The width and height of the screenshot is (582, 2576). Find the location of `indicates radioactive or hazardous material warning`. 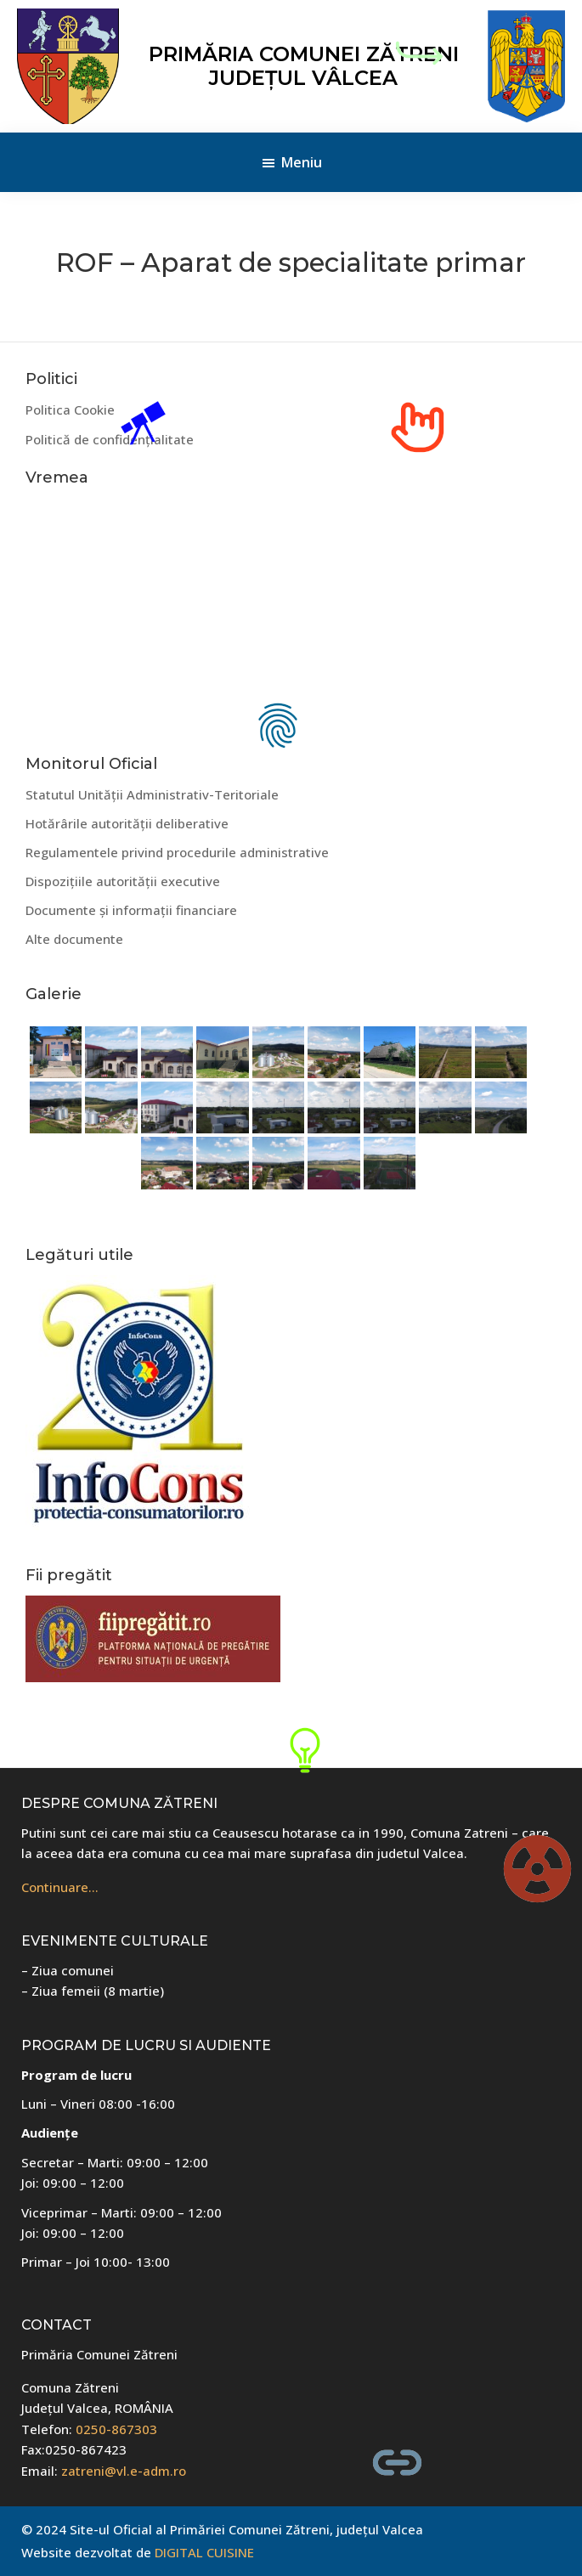

indicates radioactive or hazardous material warning is located at coordinates (537, 1868).